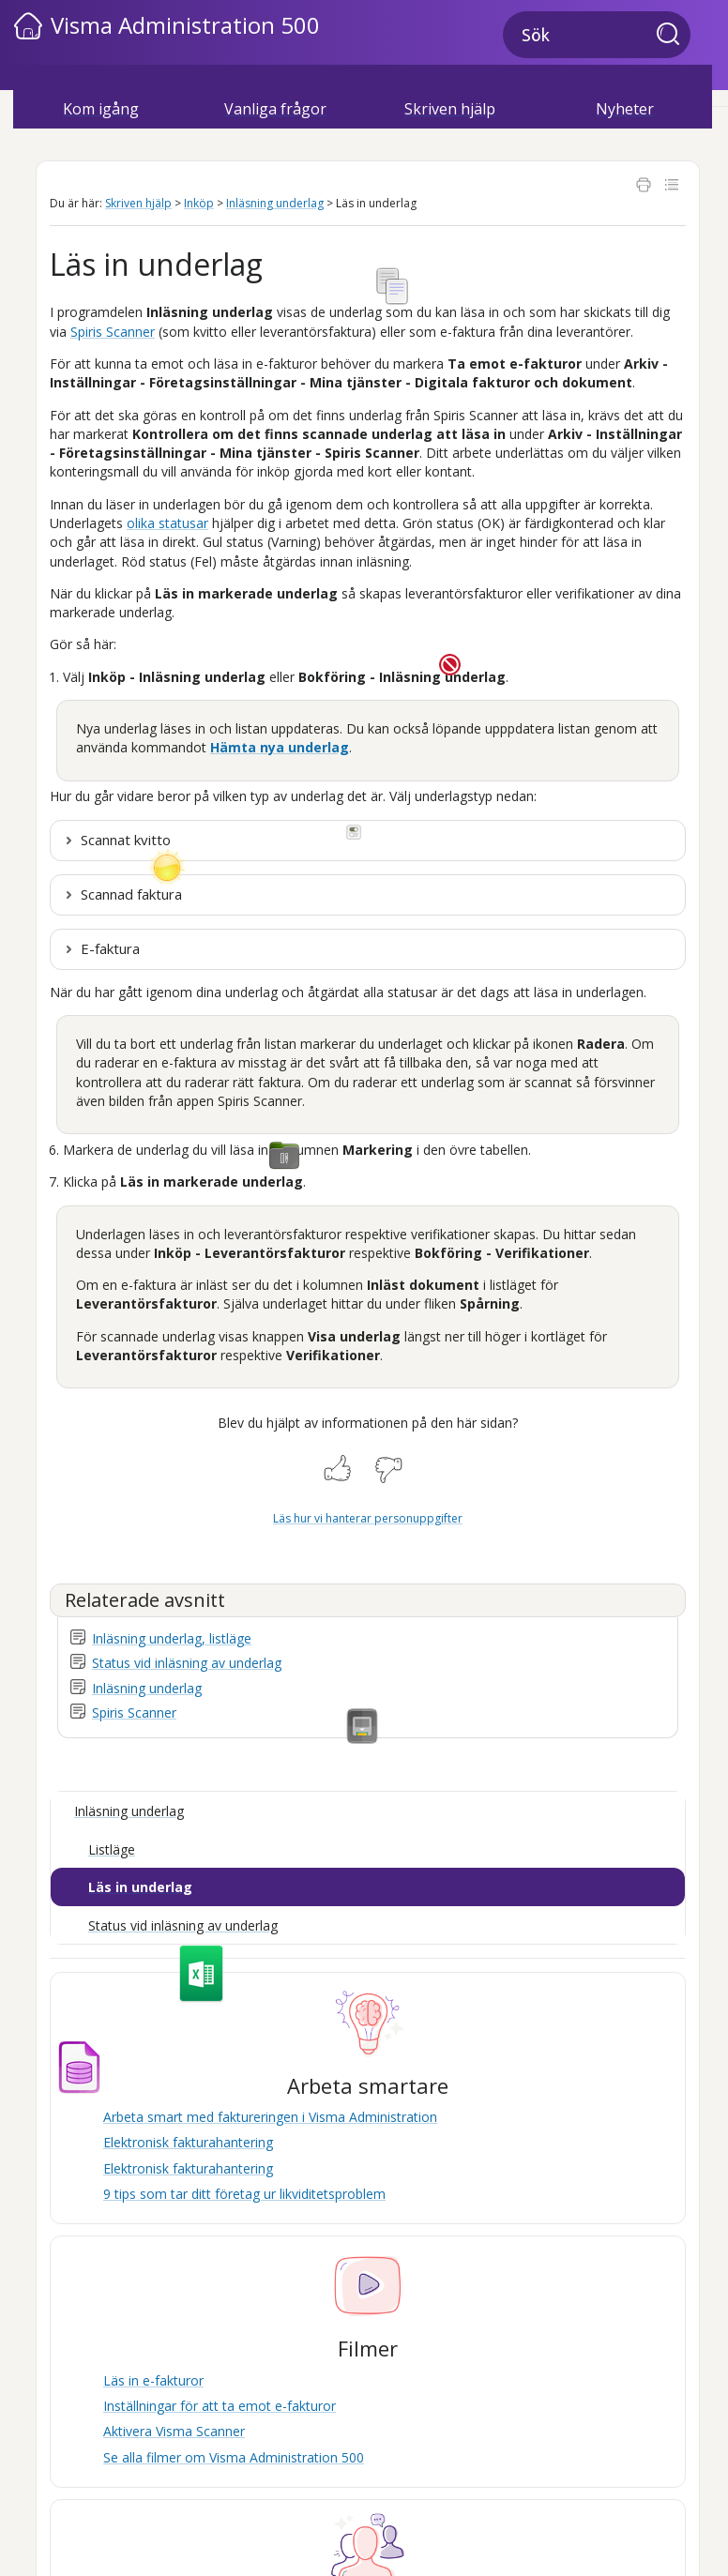 The image size is (728, 2576). What do you see at coordinates (449, 664) in the screenshot?
I see `delete or remove selected item` at bounding box center [449, 664].